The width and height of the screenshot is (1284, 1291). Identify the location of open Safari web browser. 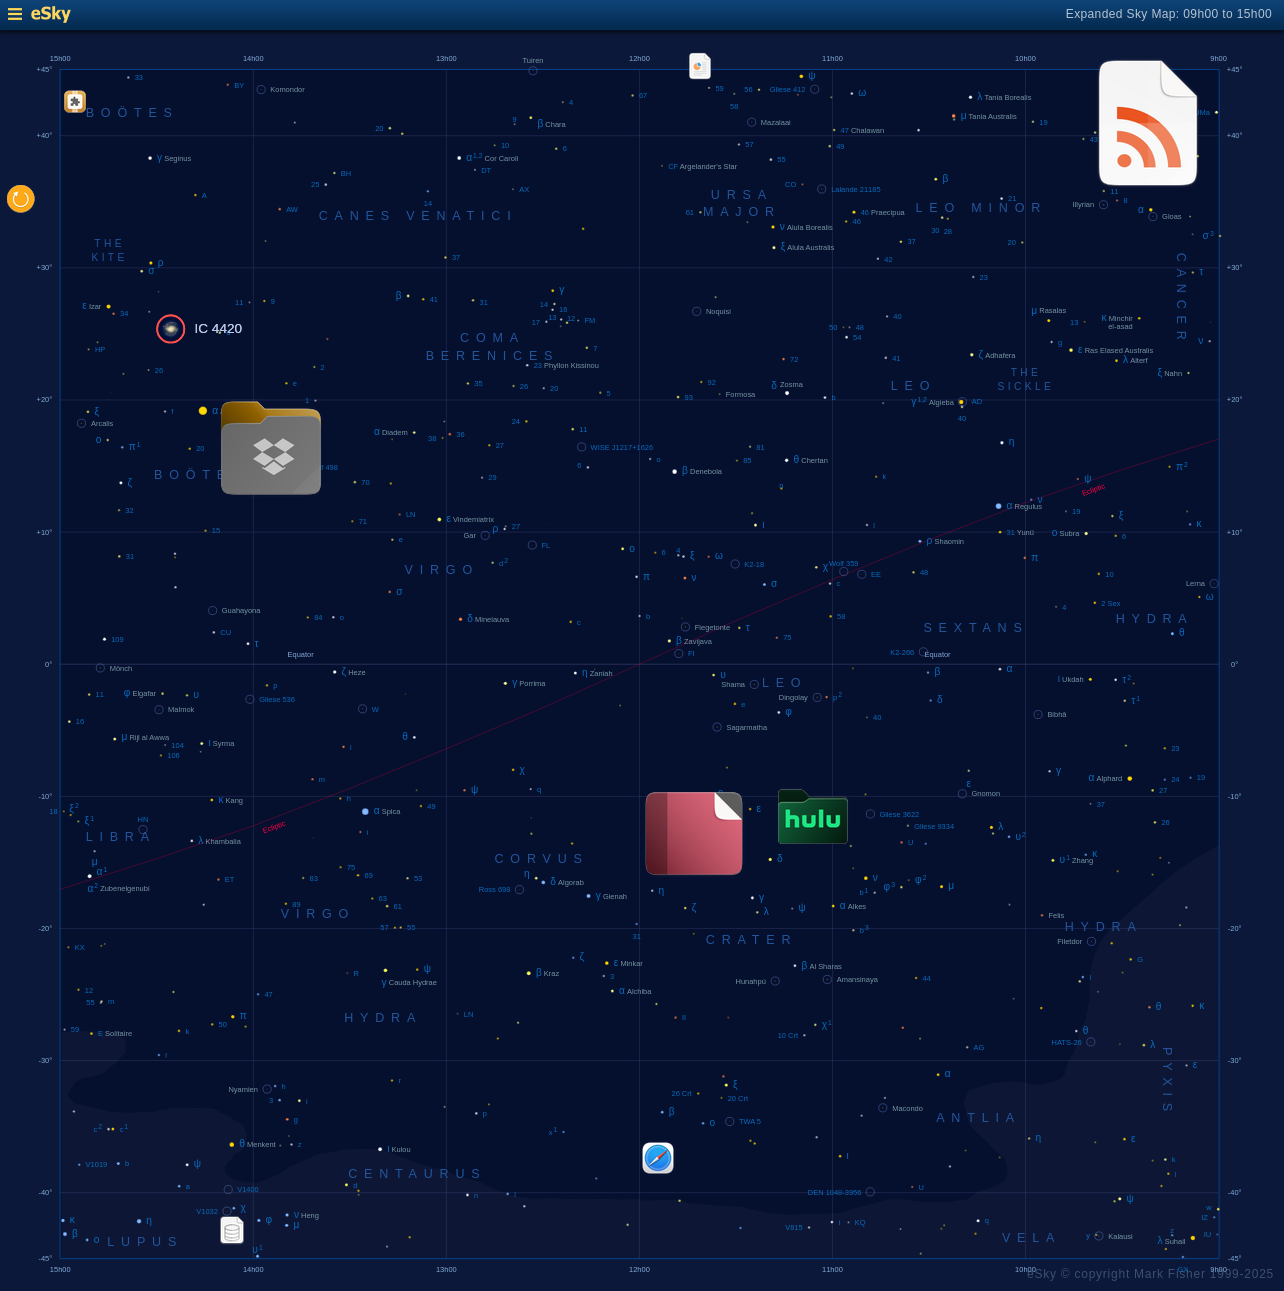
(658, 1158).